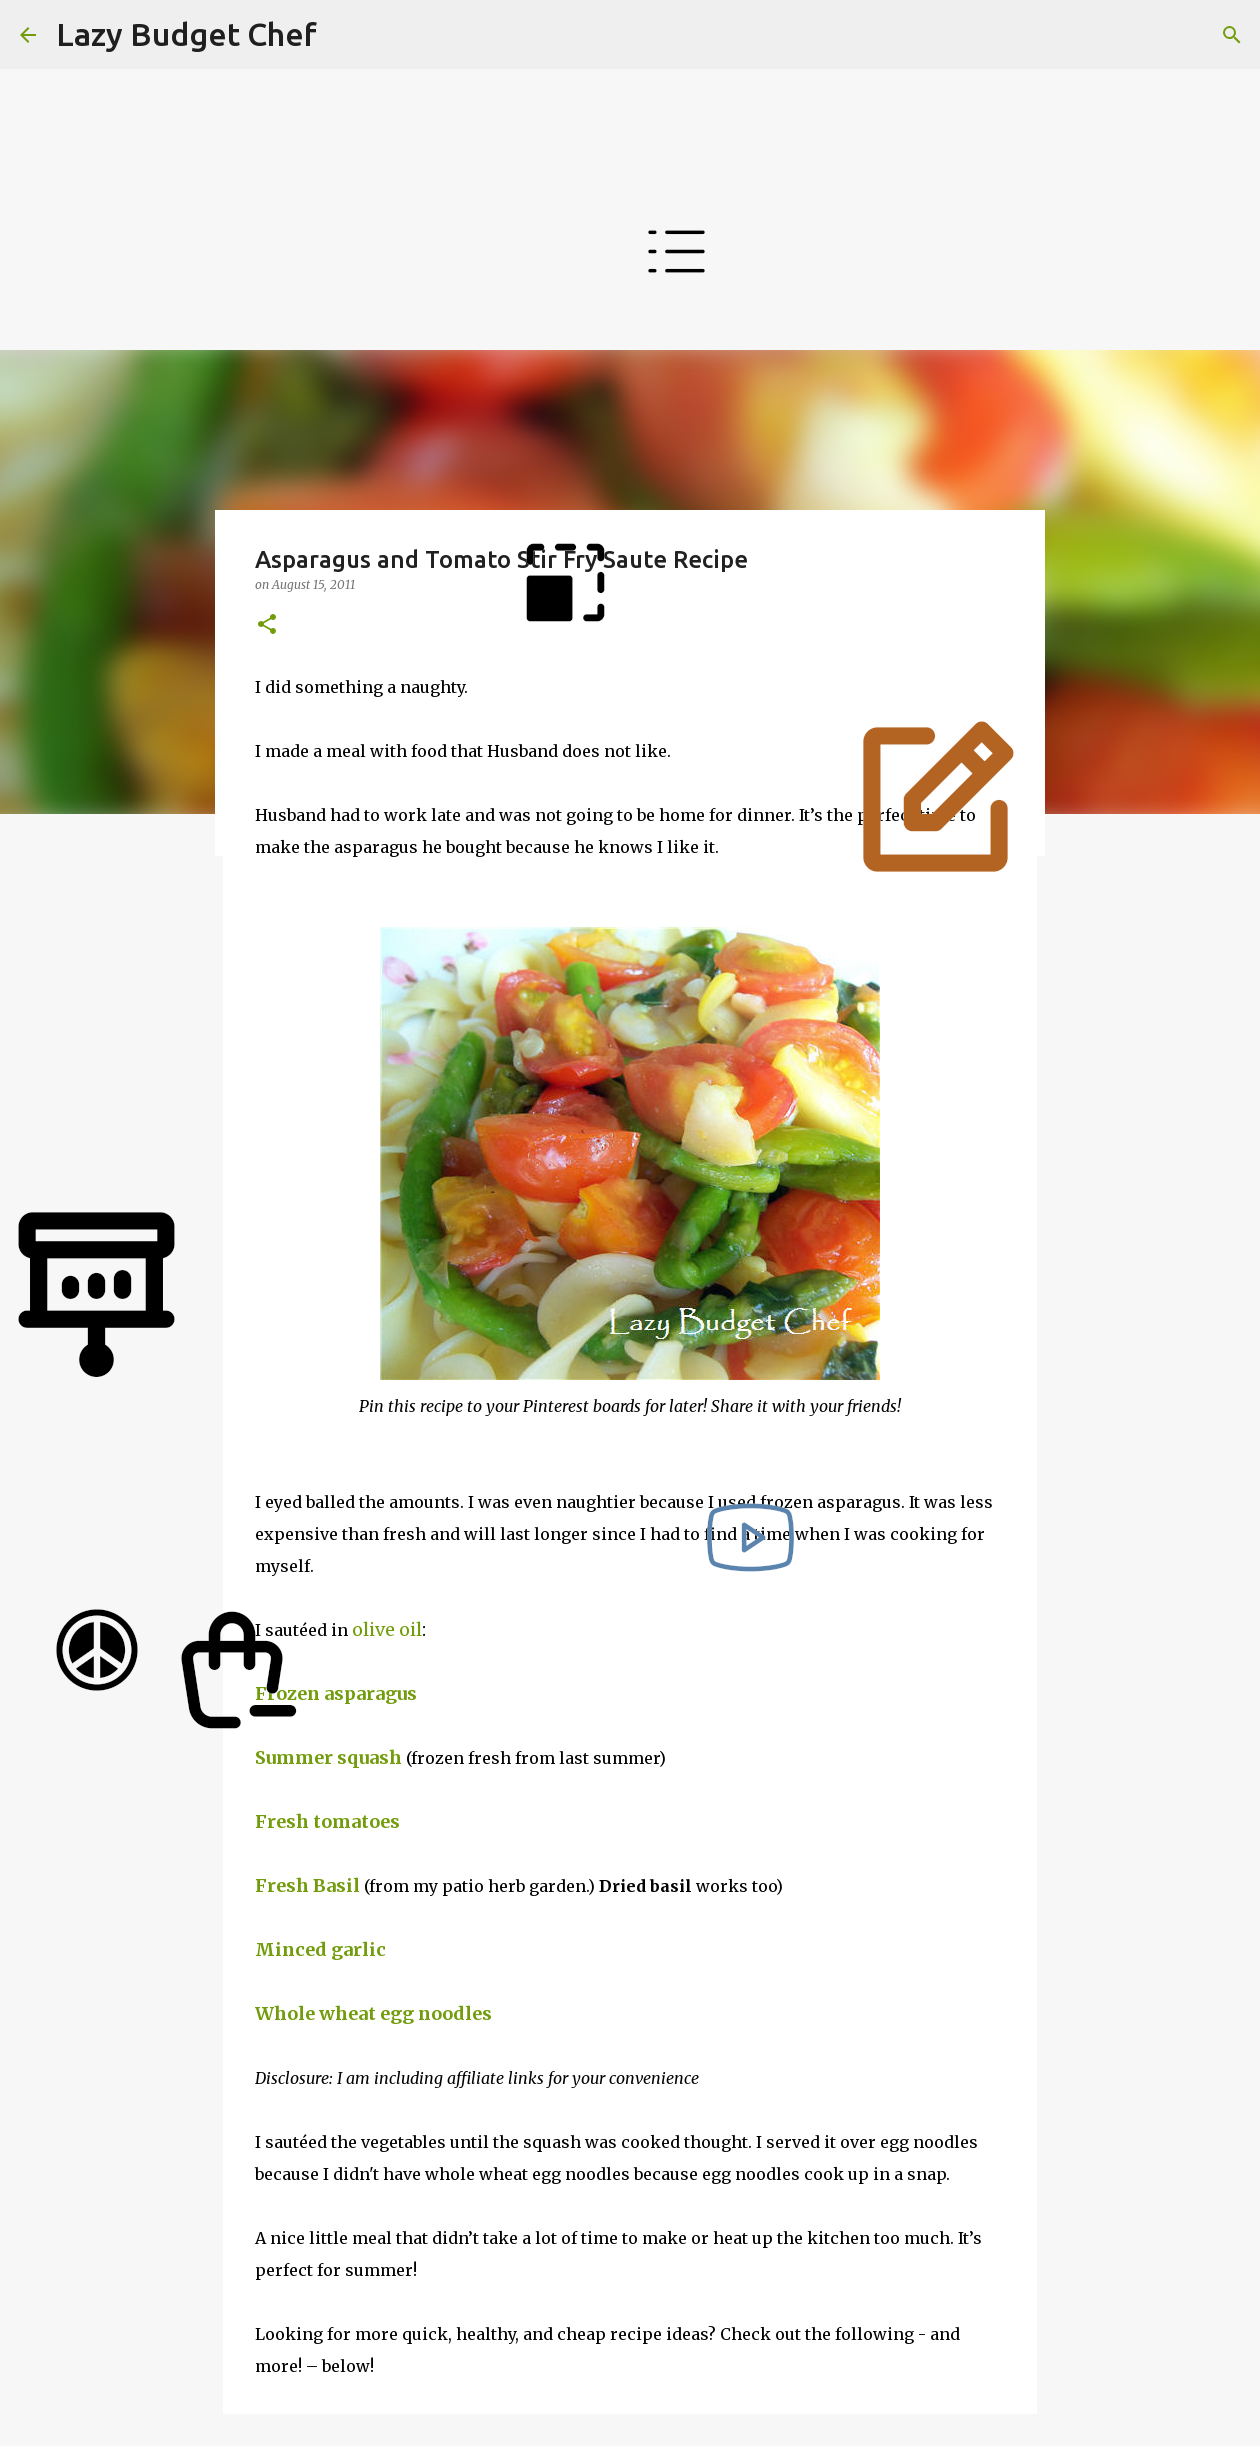  I want to click on indicates a peaceful or non-violent mode, so click(97, 1650).